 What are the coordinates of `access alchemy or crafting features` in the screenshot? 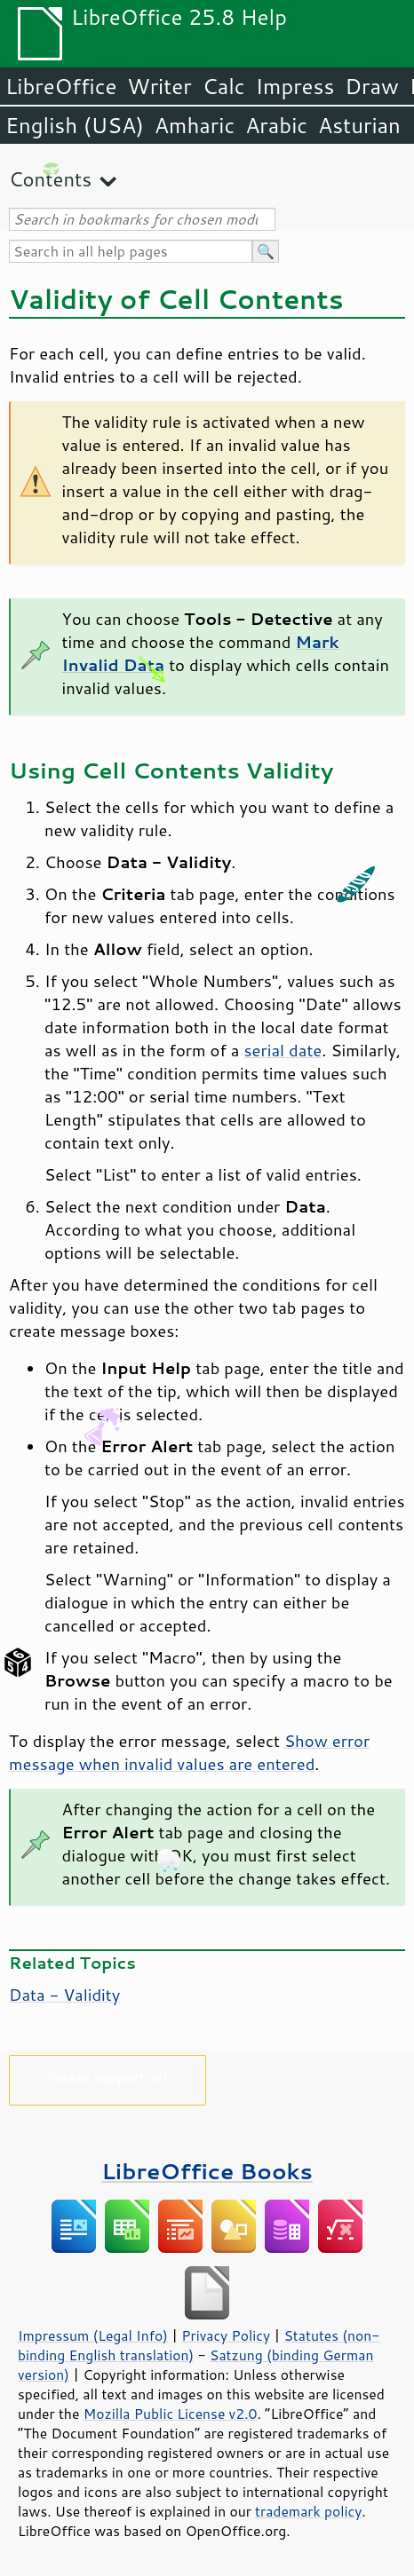 It's located at (103, 1426).